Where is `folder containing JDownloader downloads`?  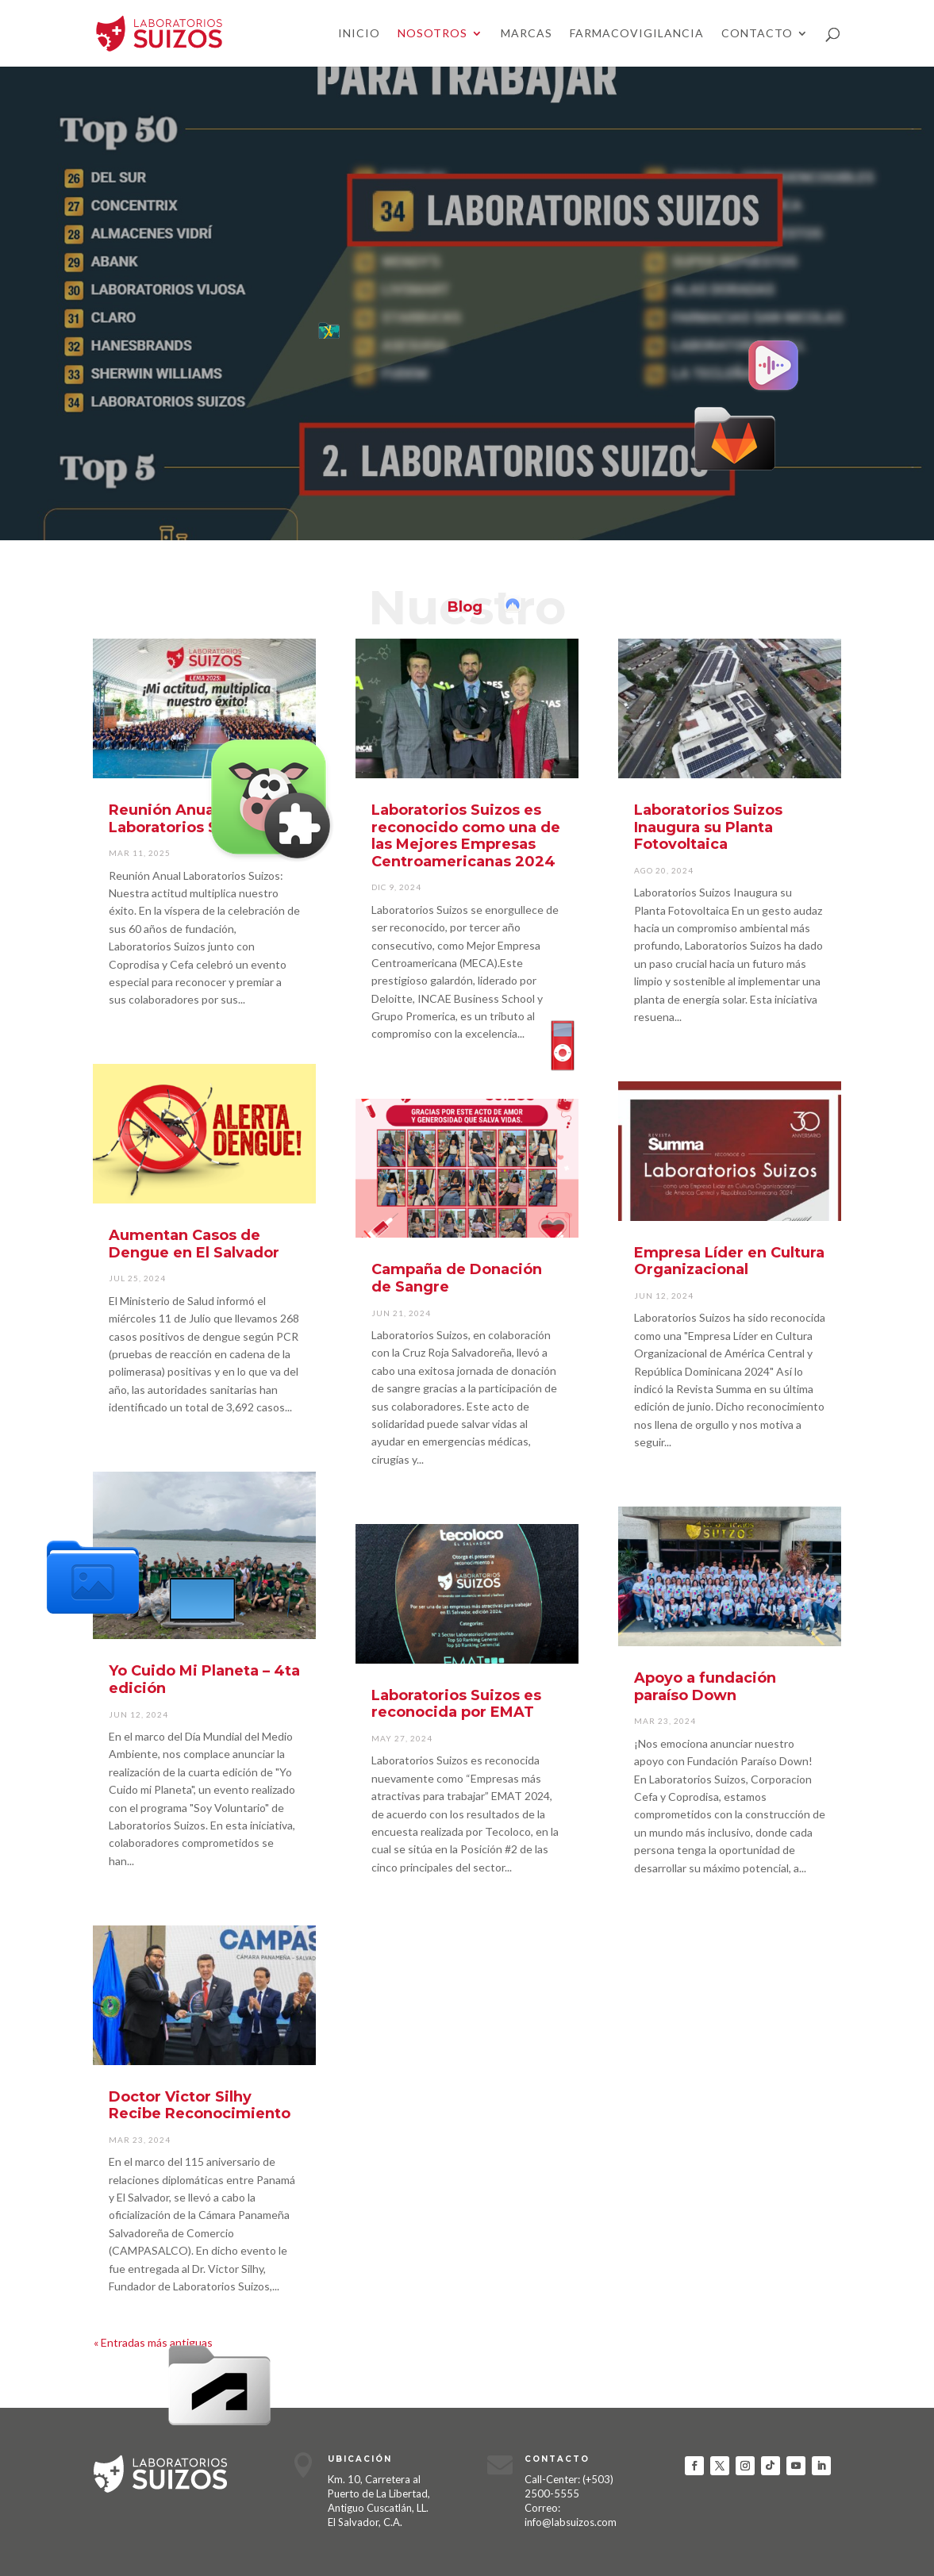 folder containing JDownloader downloads is located at coordinates (329, 331).